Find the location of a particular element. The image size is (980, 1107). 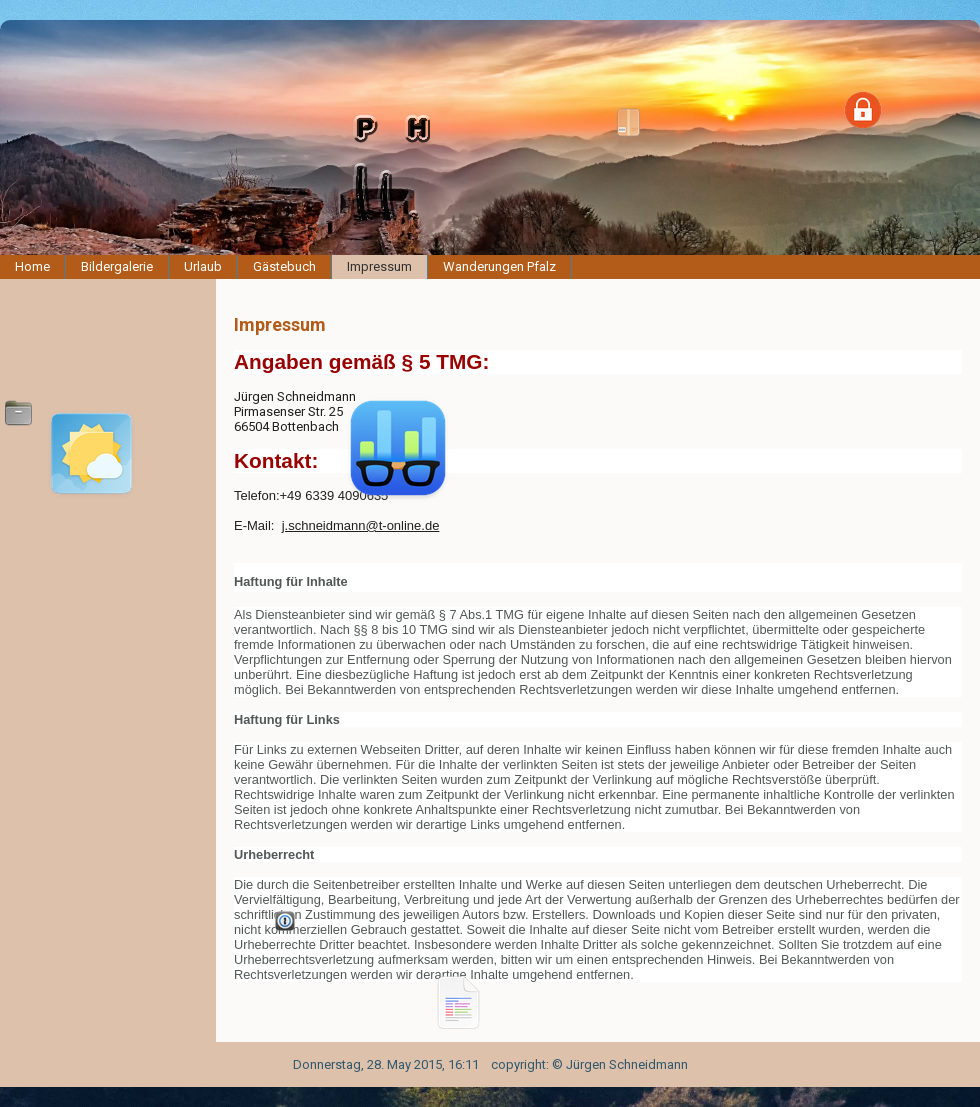

open file manager application is located at coordinates (18, 412).